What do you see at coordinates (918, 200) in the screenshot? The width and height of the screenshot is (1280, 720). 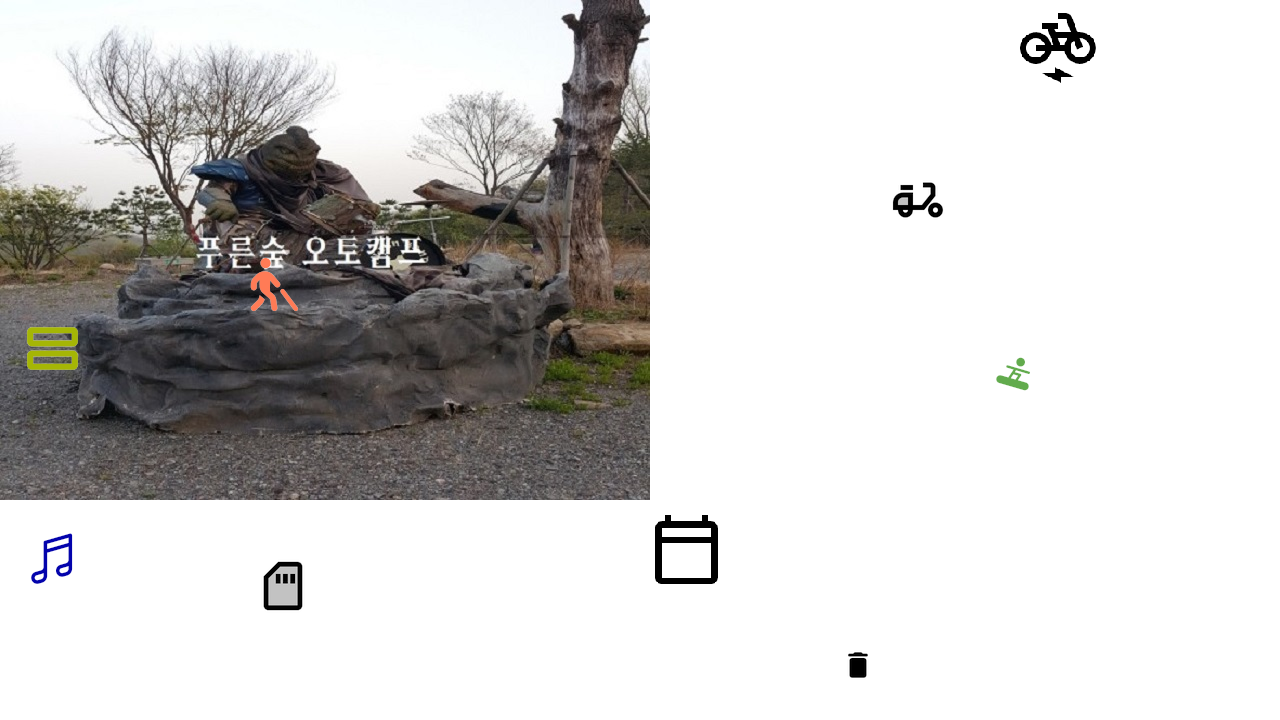 I see `select moped or scooter delivery option` at bounding box center [918, 200].